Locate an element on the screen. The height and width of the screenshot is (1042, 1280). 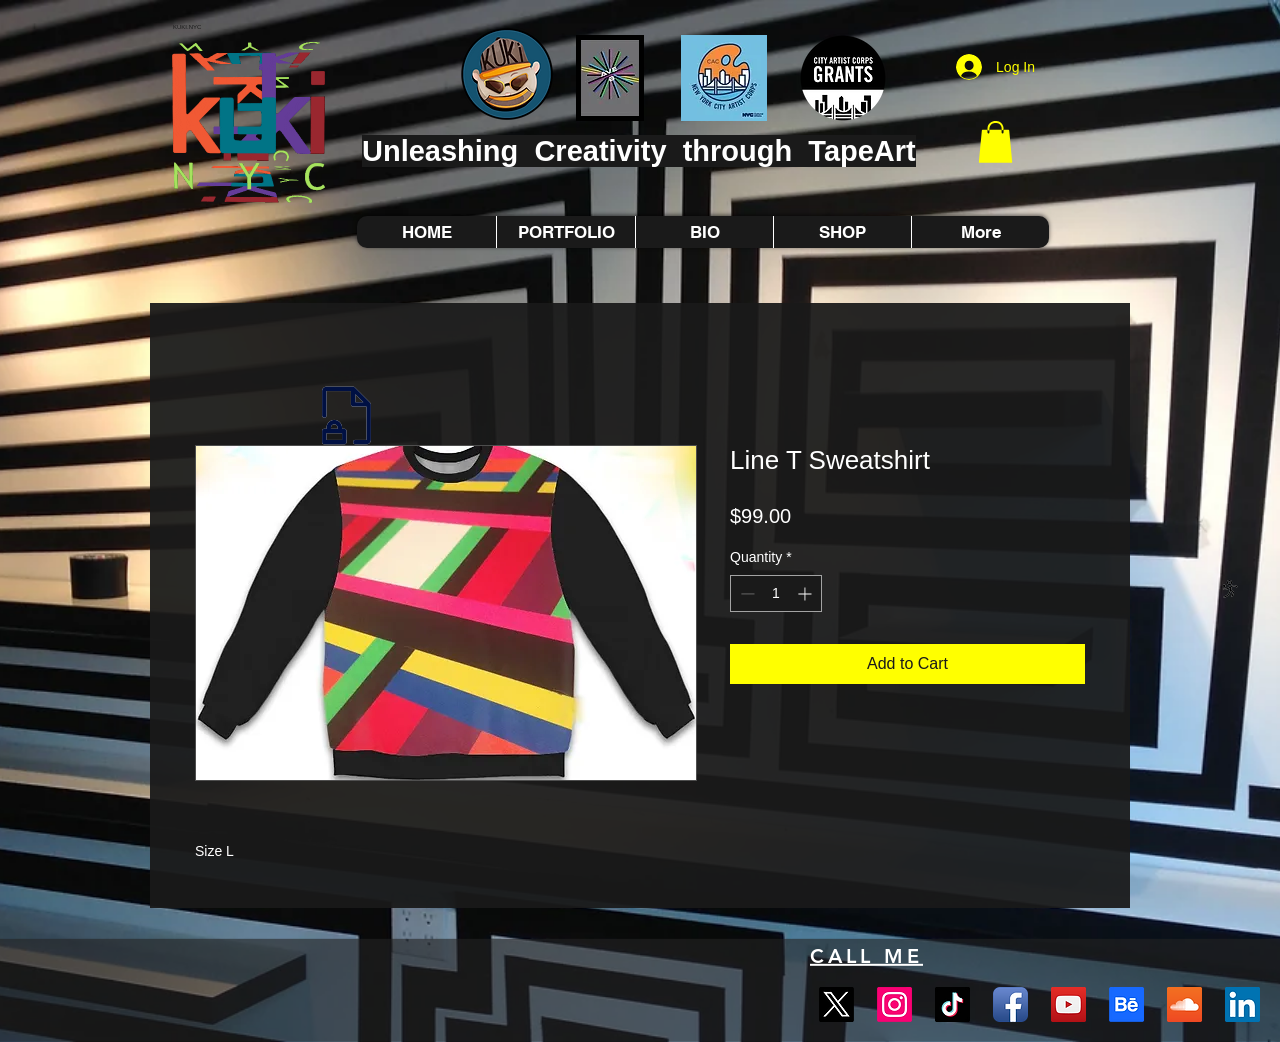
access a password-protected file is located at coordinates (346, 415).